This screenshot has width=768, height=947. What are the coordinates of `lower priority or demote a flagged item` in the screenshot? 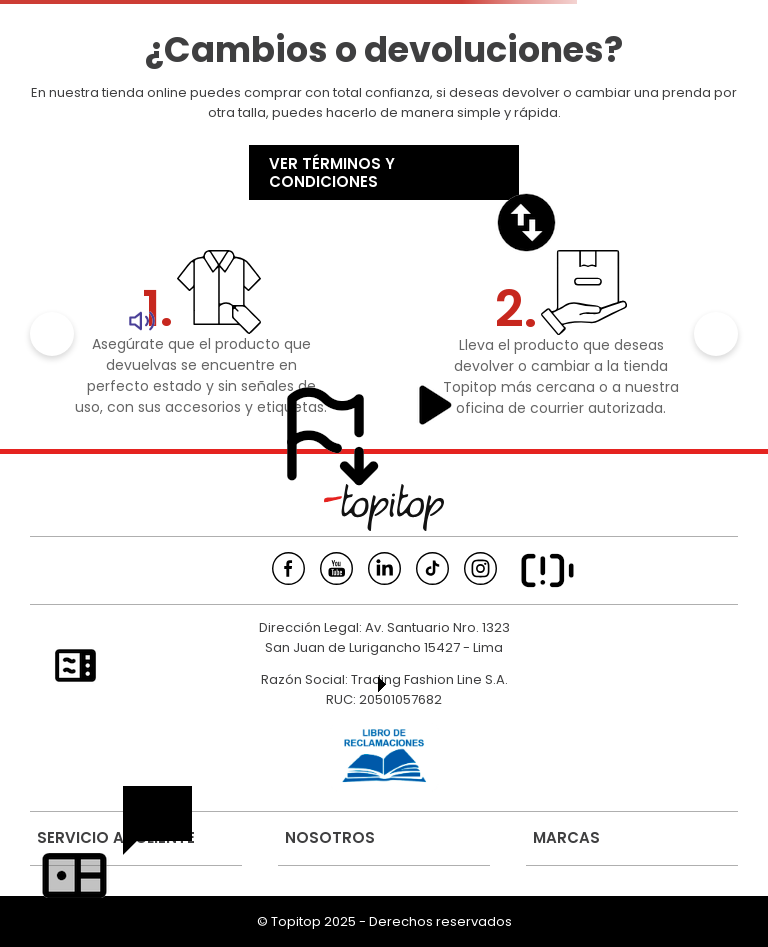 It's located at (325, 432).